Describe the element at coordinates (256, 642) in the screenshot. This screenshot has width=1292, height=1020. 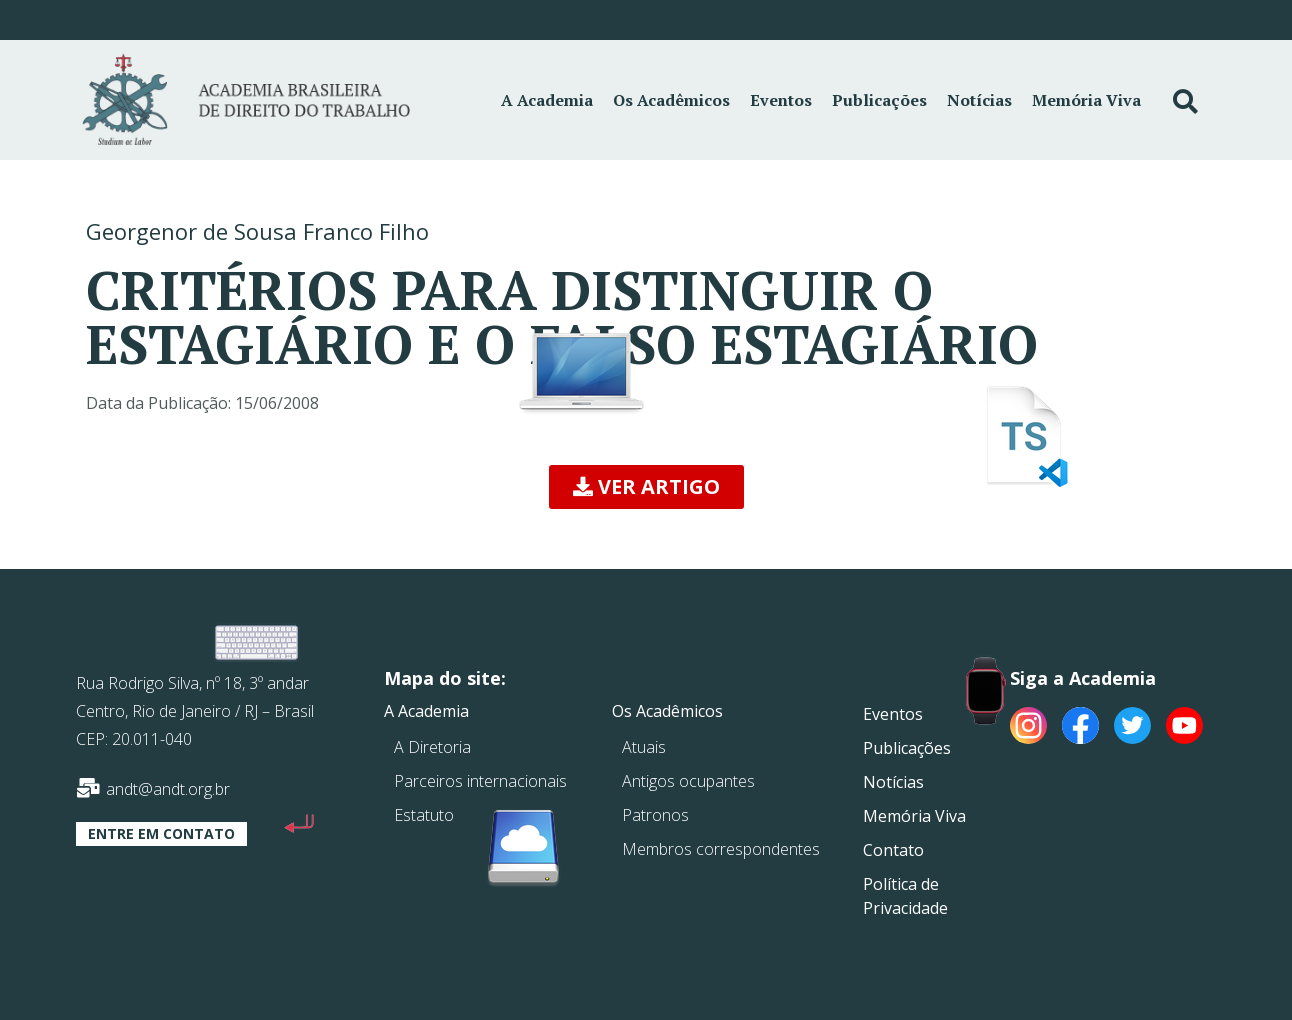
I see `connect a wireless bluetooth keyboard` at that location.